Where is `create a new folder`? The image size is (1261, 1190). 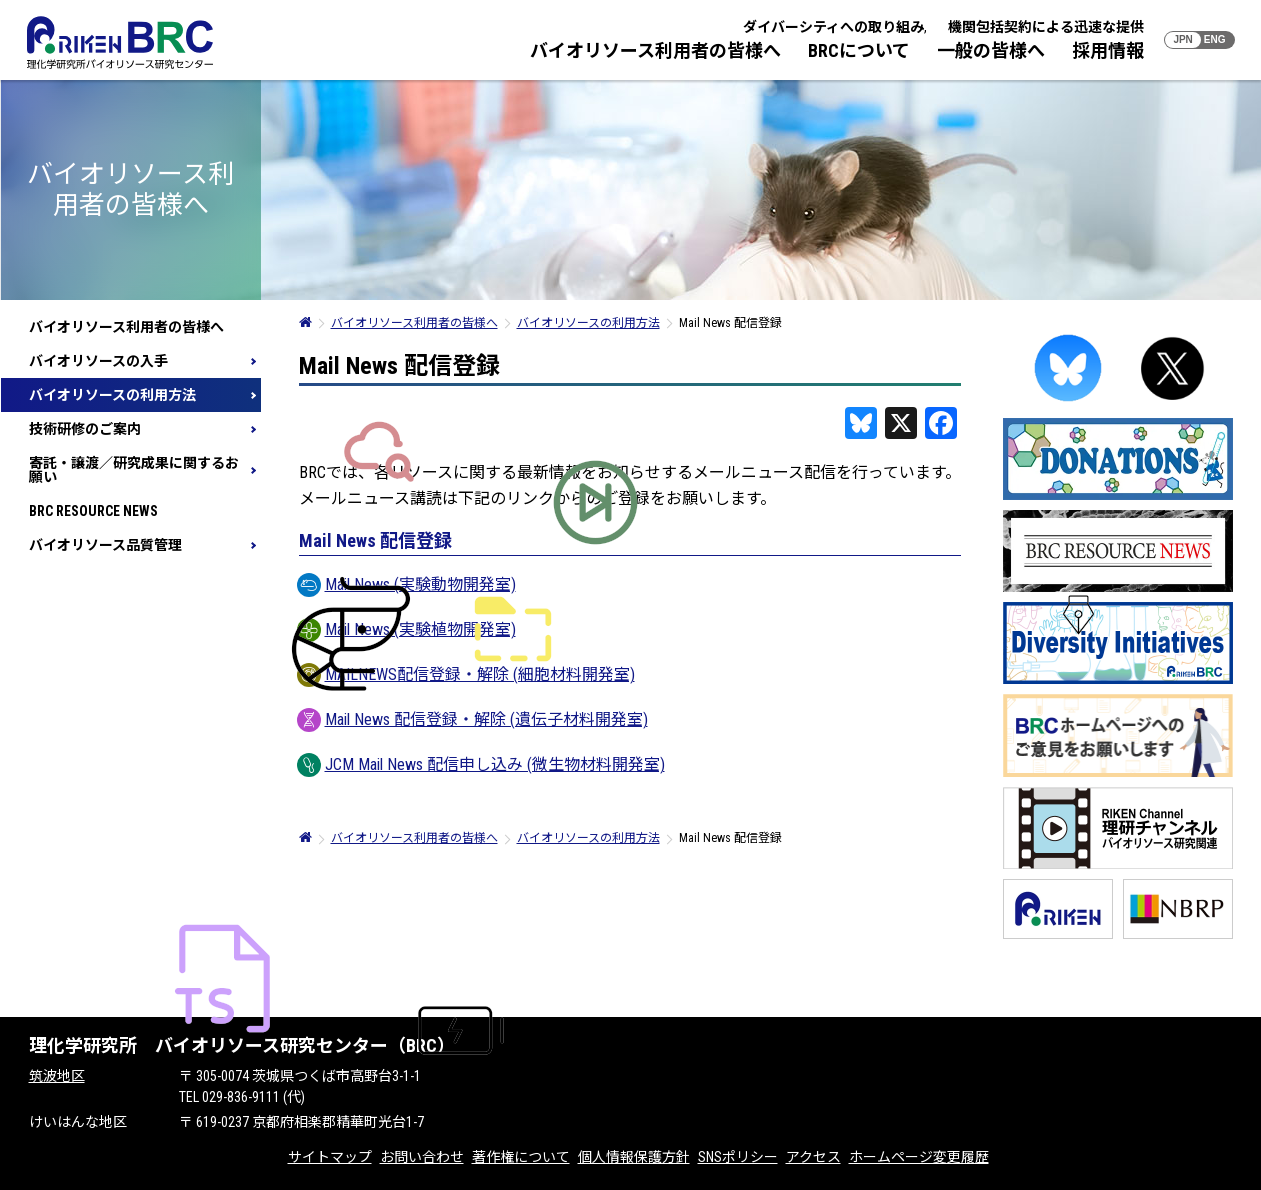
create a new folder is located at coordinates (513, 629).